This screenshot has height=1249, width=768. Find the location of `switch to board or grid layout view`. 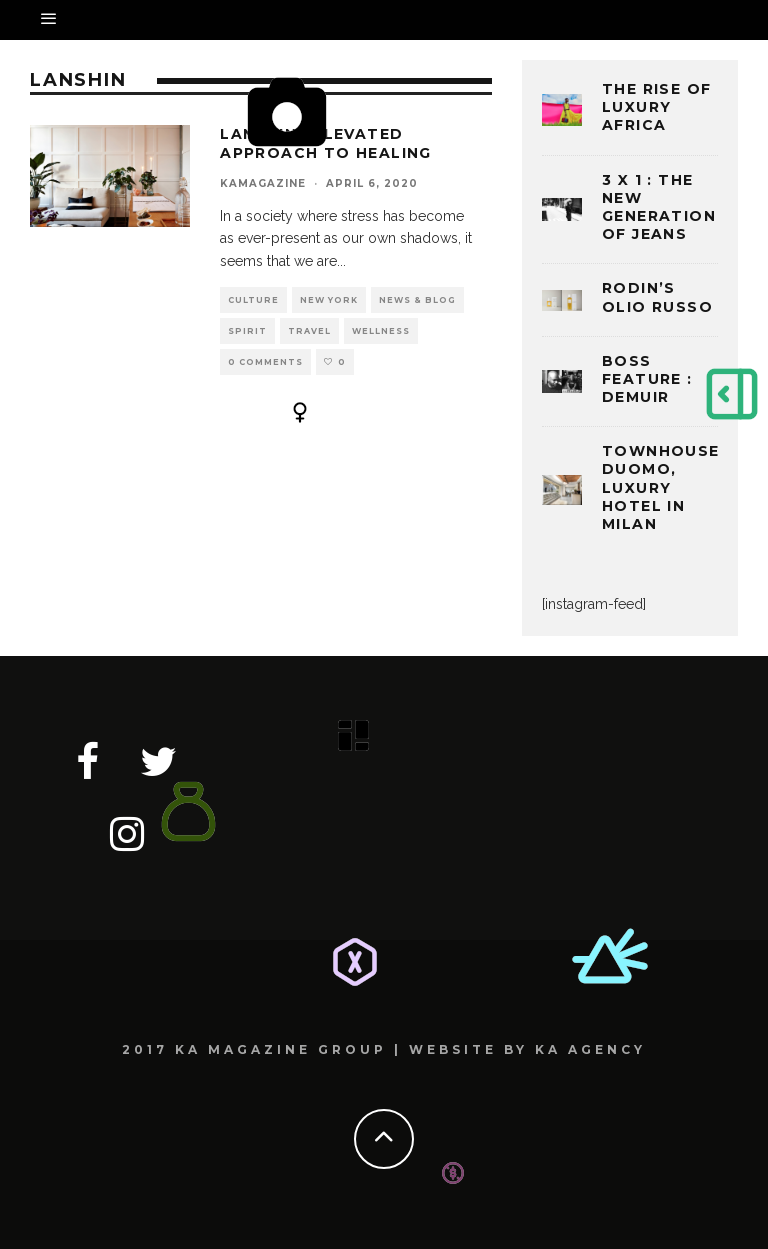

switch to board or grid layout view is located at coordinates (353, 735).